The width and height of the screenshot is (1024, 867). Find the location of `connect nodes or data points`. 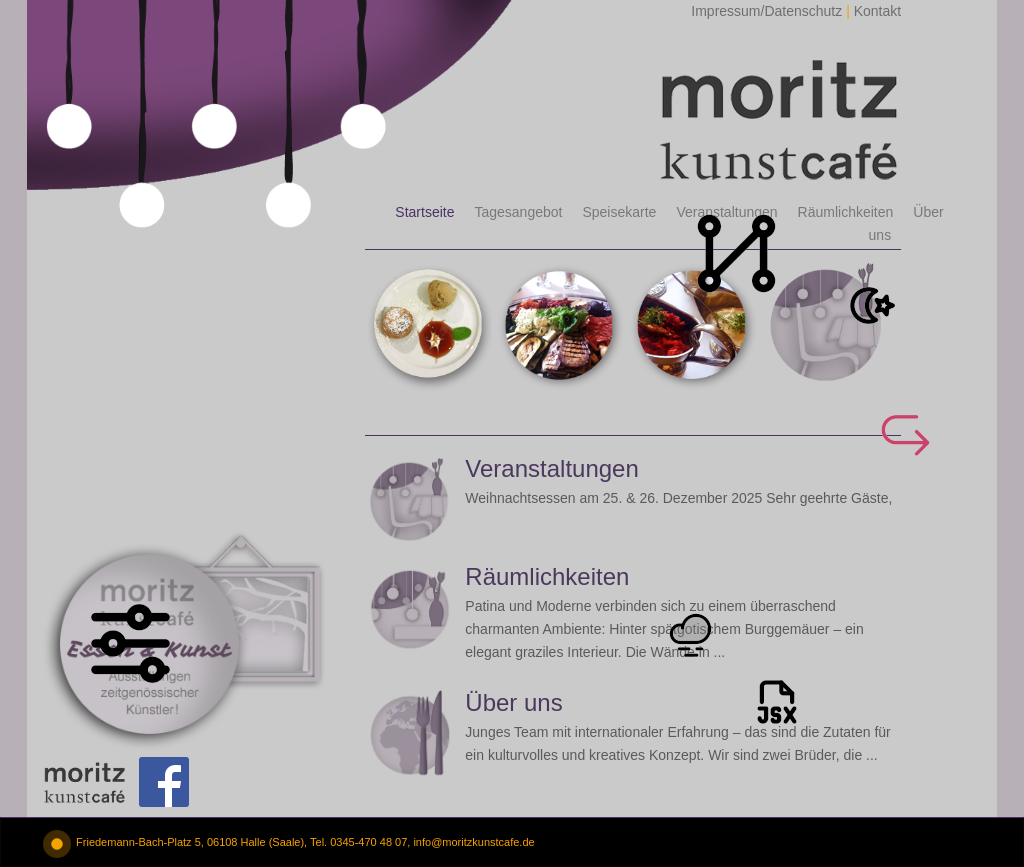

connect nodes or data points is located at coordinates (736, 253).